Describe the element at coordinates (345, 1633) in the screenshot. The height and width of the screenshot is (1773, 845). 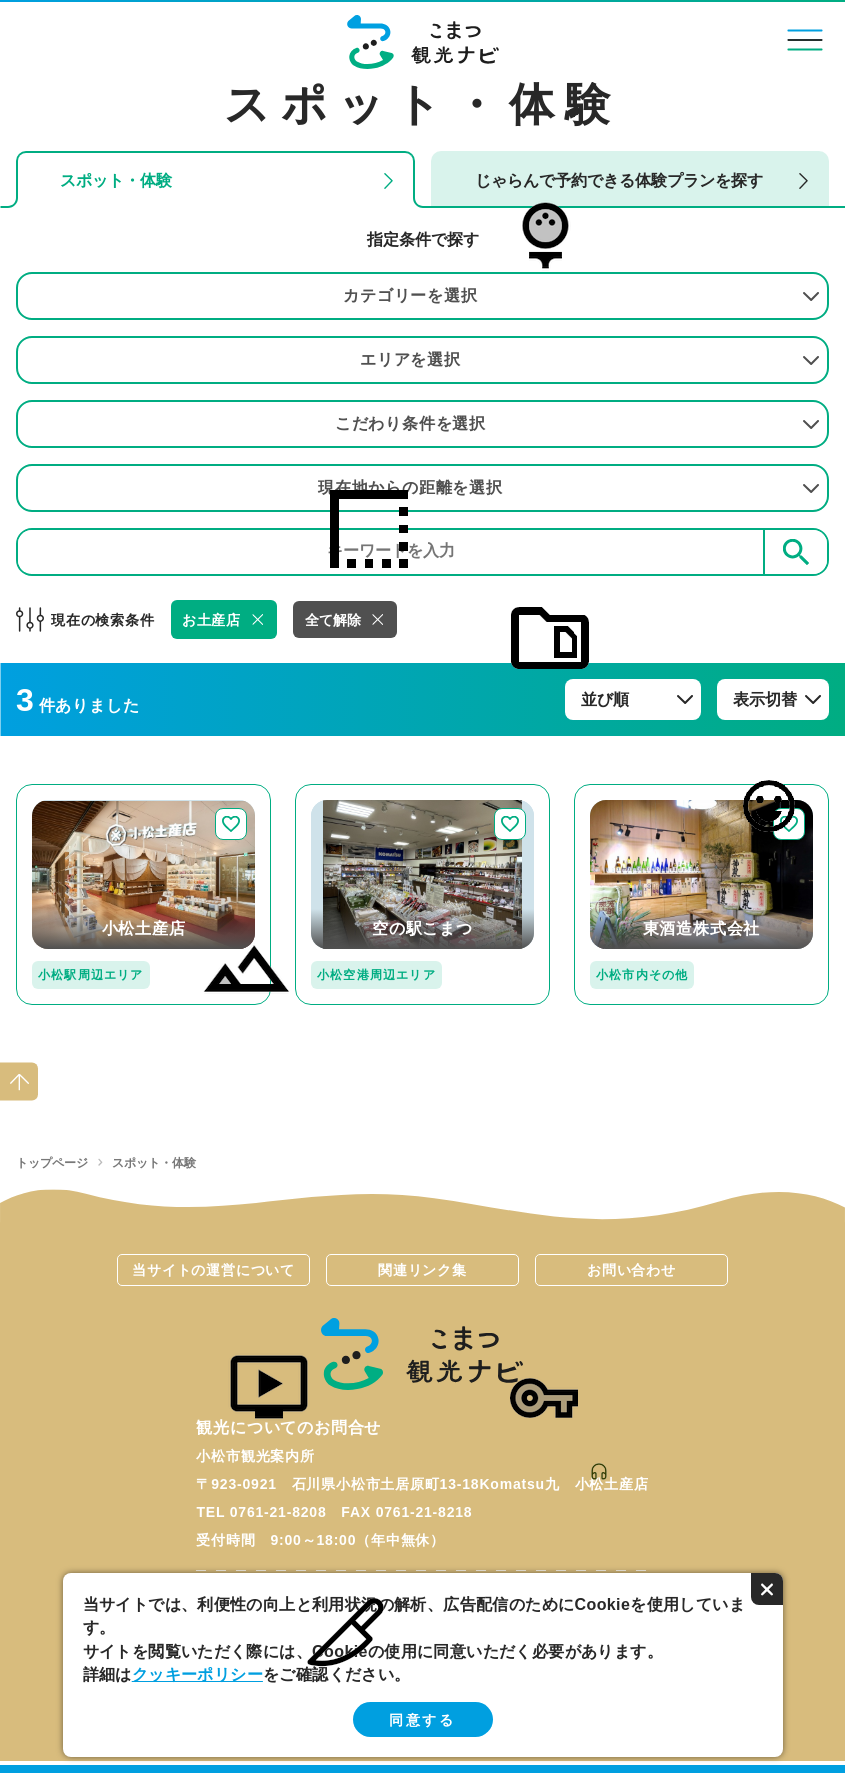
I see `access cutting or slicing tools` at that location.